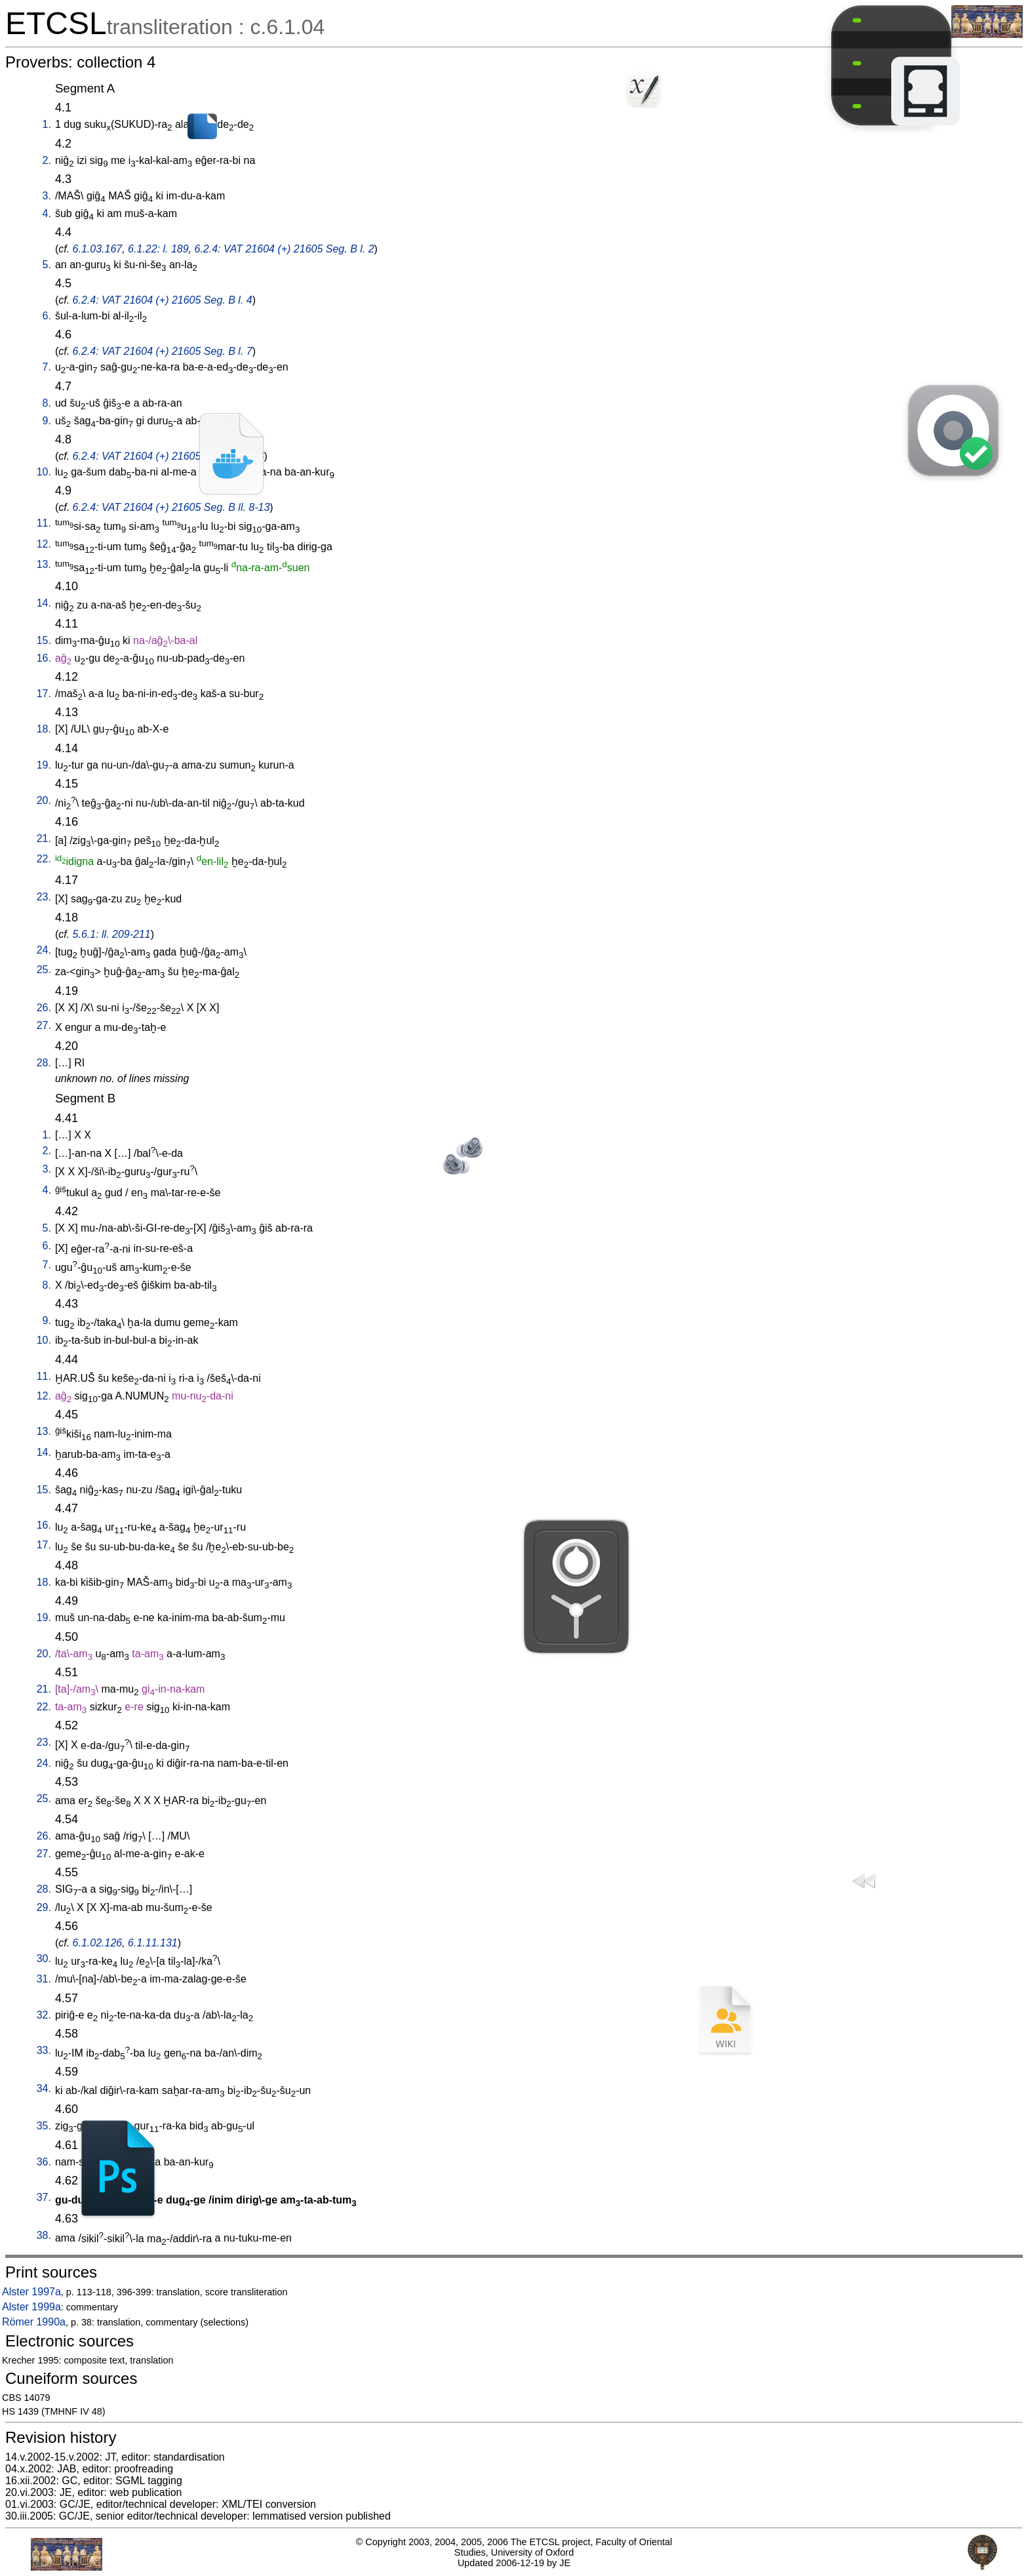  I want to click on wiki document file type, so click(725, 2021).